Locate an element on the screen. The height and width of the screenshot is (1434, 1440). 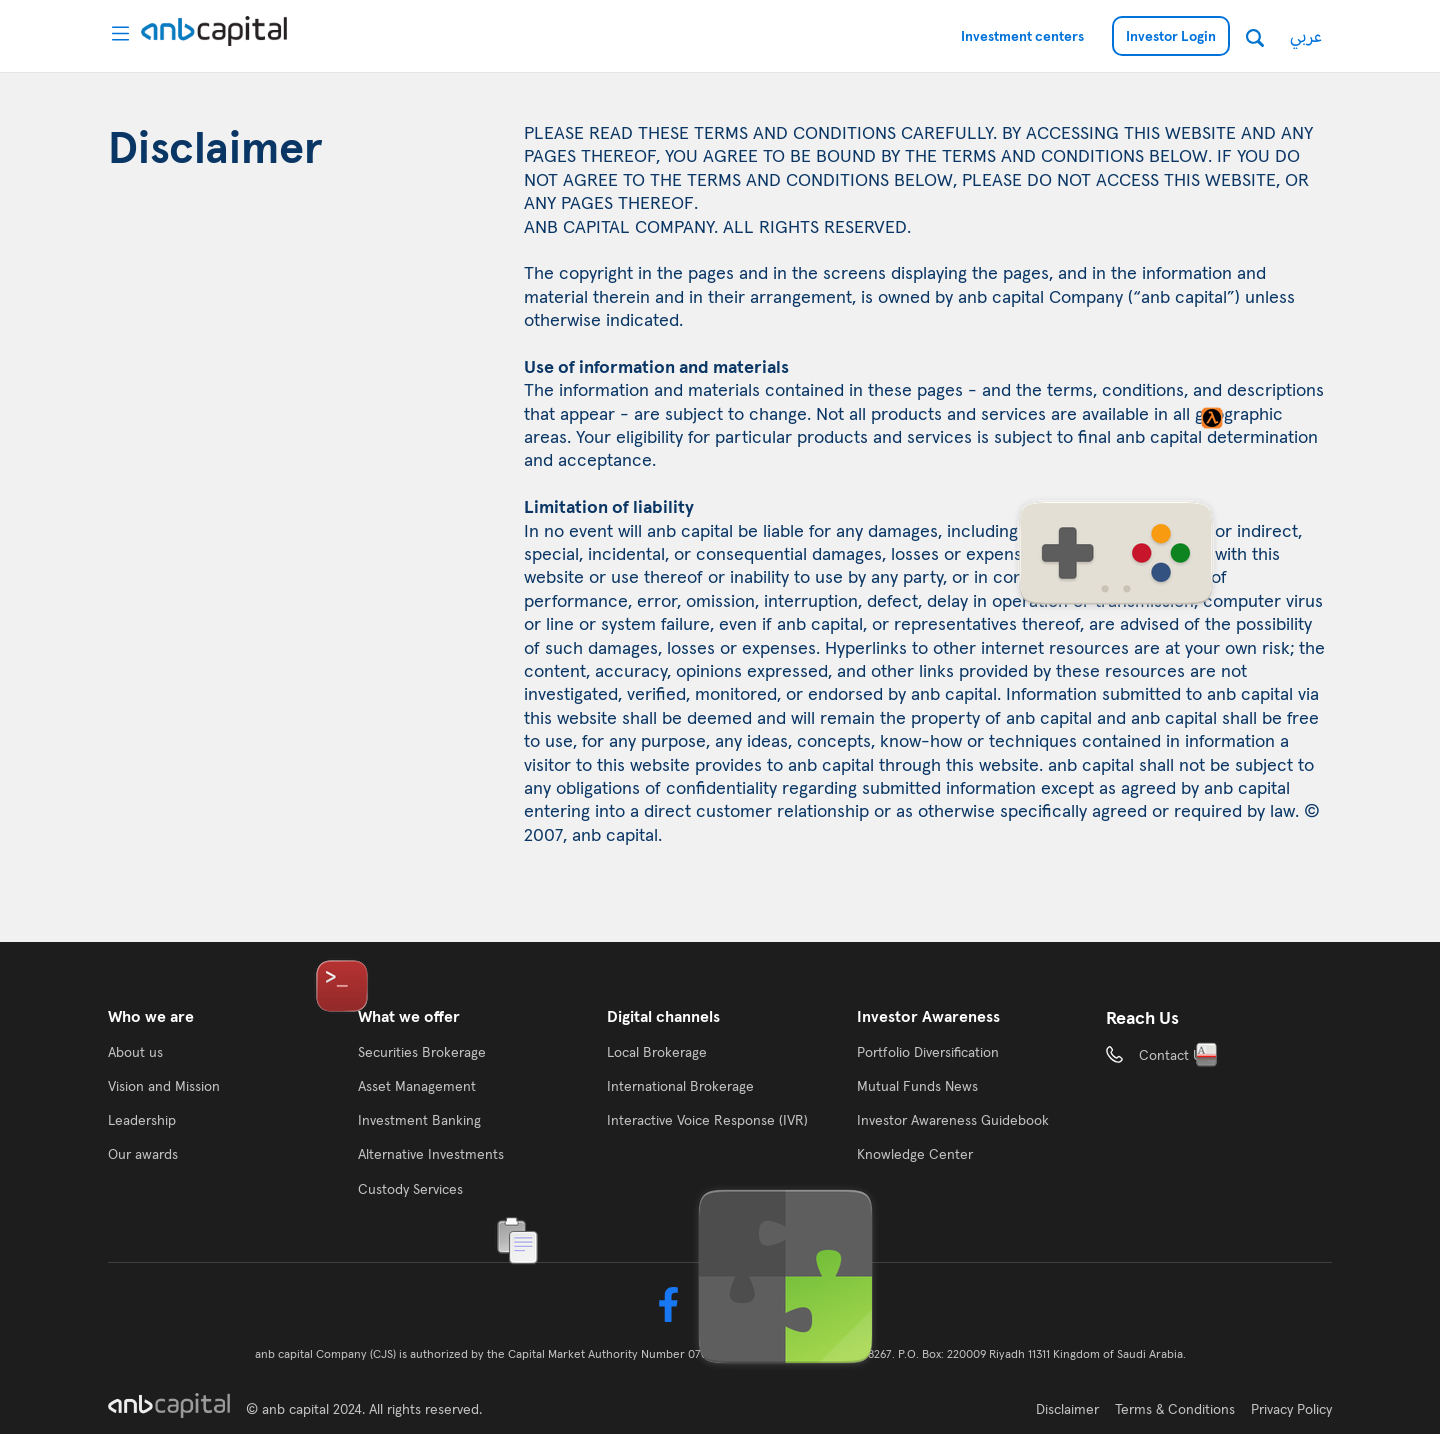
open gnome extensions manager is located at coordinates (785, 1276).